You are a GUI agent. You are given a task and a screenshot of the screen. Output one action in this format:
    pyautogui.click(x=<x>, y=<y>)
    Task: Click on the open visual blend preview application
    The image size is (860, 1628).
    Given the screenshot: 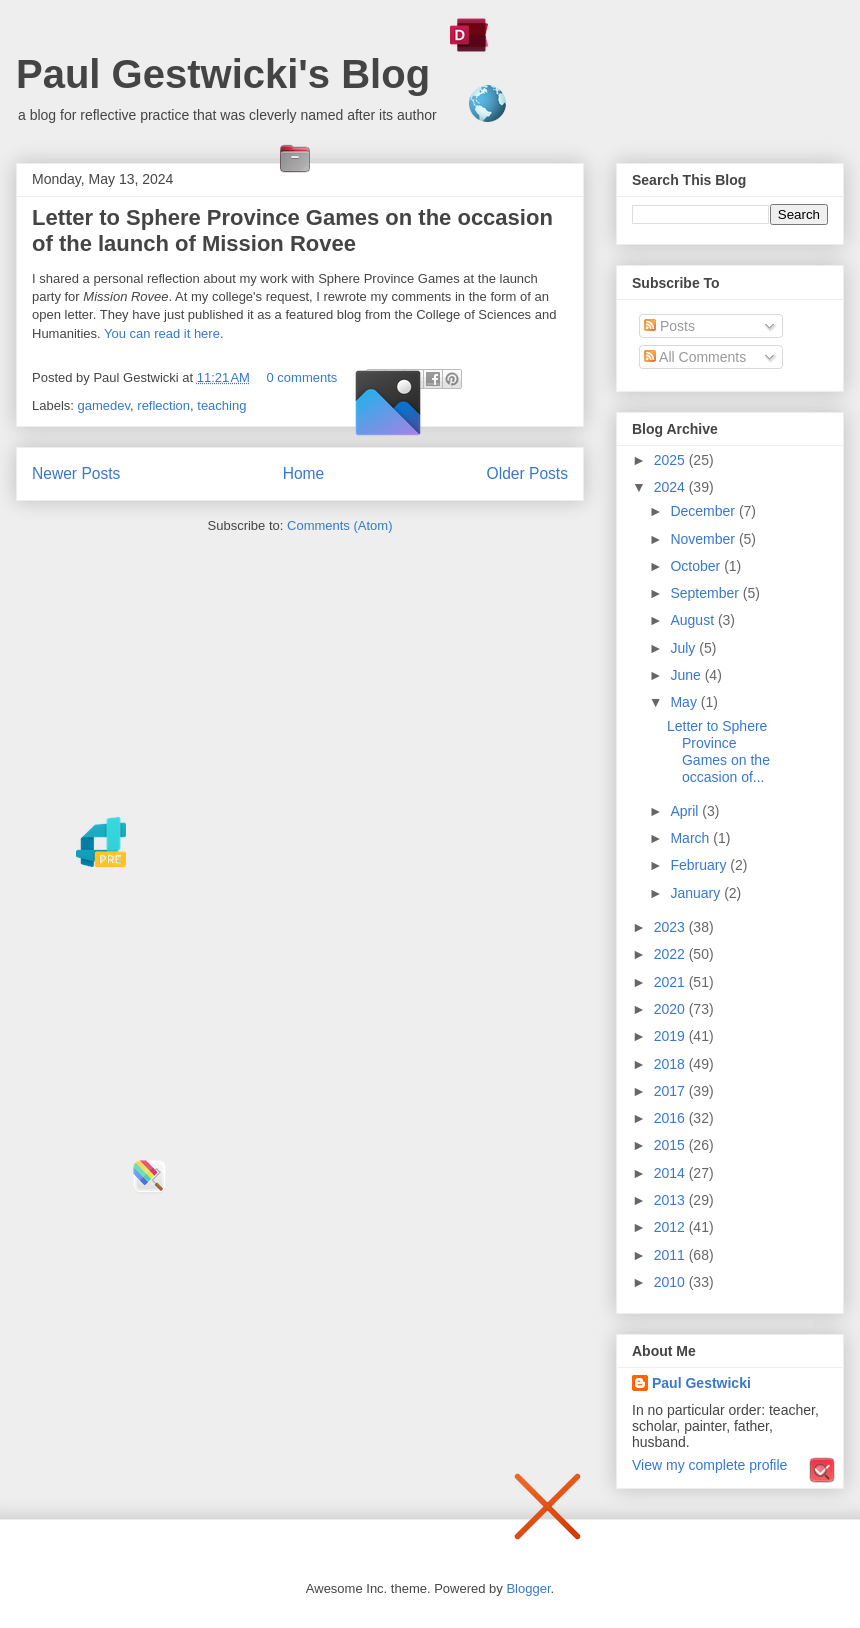 What is the action you would take?
    pyautogui.click(x=101, y=842)
    